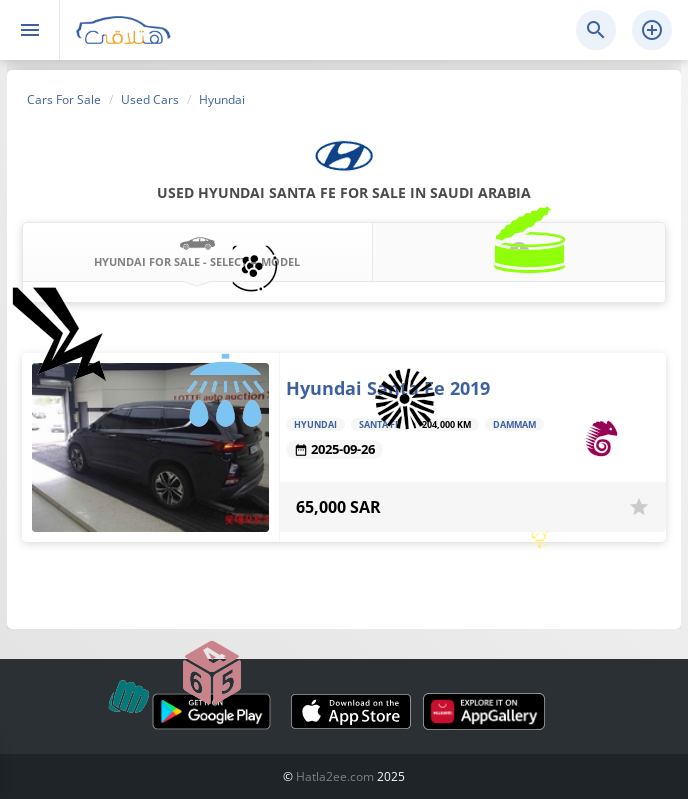 This screenshot has height=799, width=688. Describe the element at coordinates (225, 389) in the screenshot. I see `view incubator status or settings` at that location.